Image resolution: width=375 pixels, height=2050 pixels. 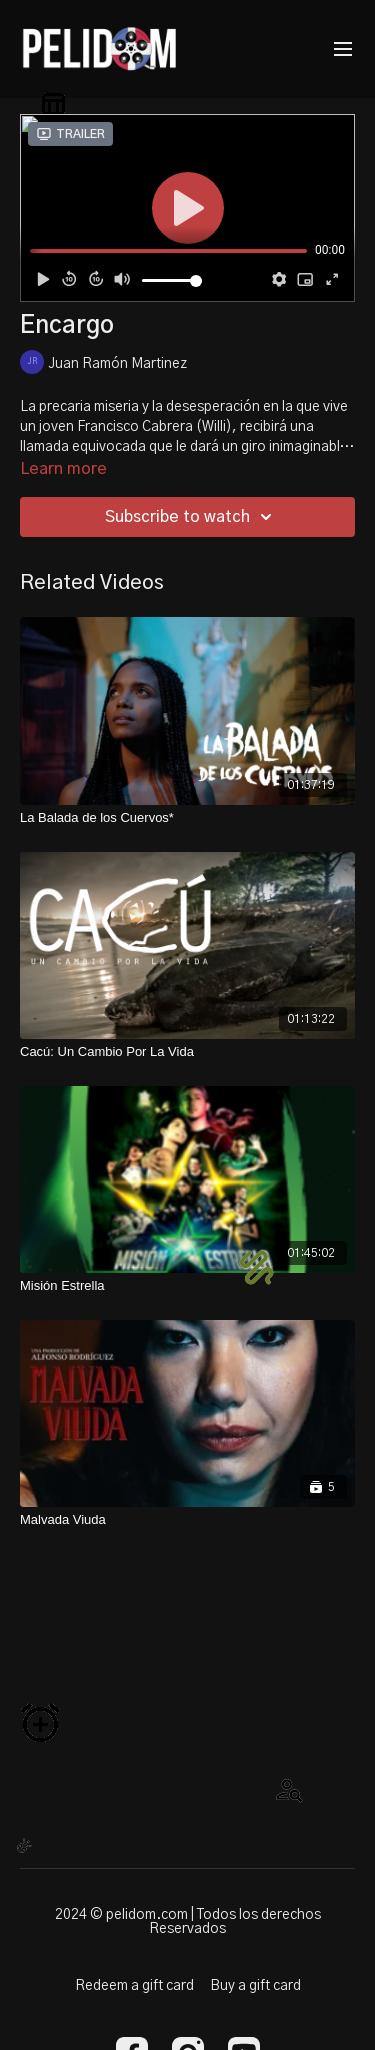 What do you see at coordinates (289, 1789) in the screenshot?
I see `search for a person or contact` at bounding box center [289, 1789].